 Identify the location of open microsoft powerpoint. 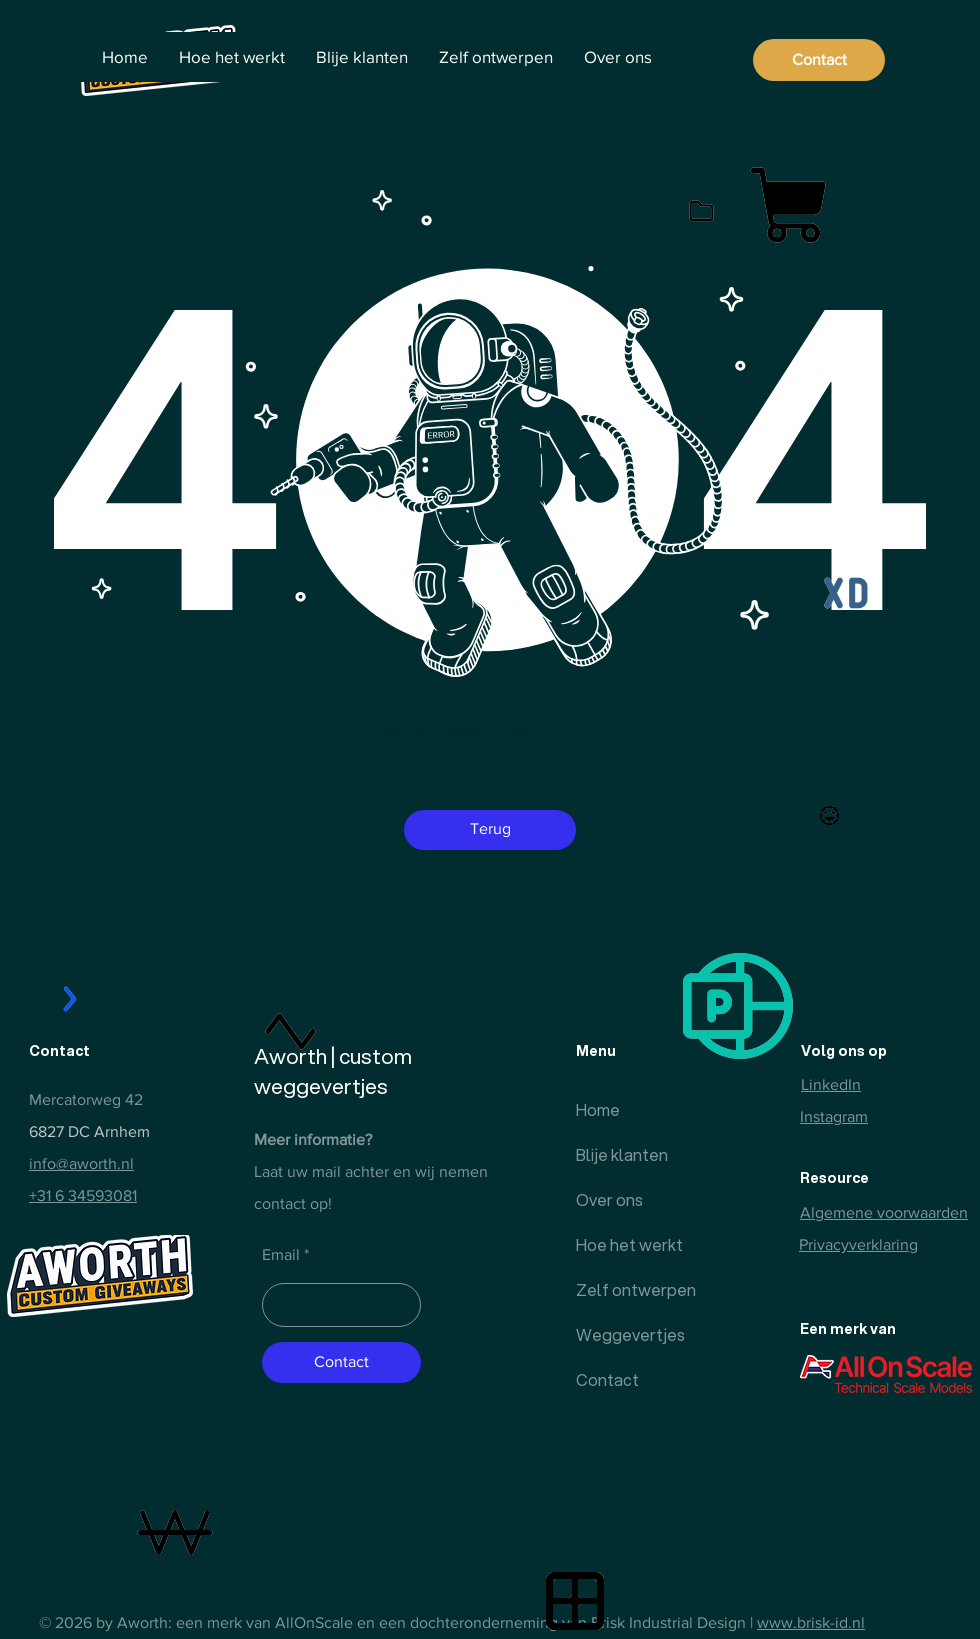
(736, 1006).